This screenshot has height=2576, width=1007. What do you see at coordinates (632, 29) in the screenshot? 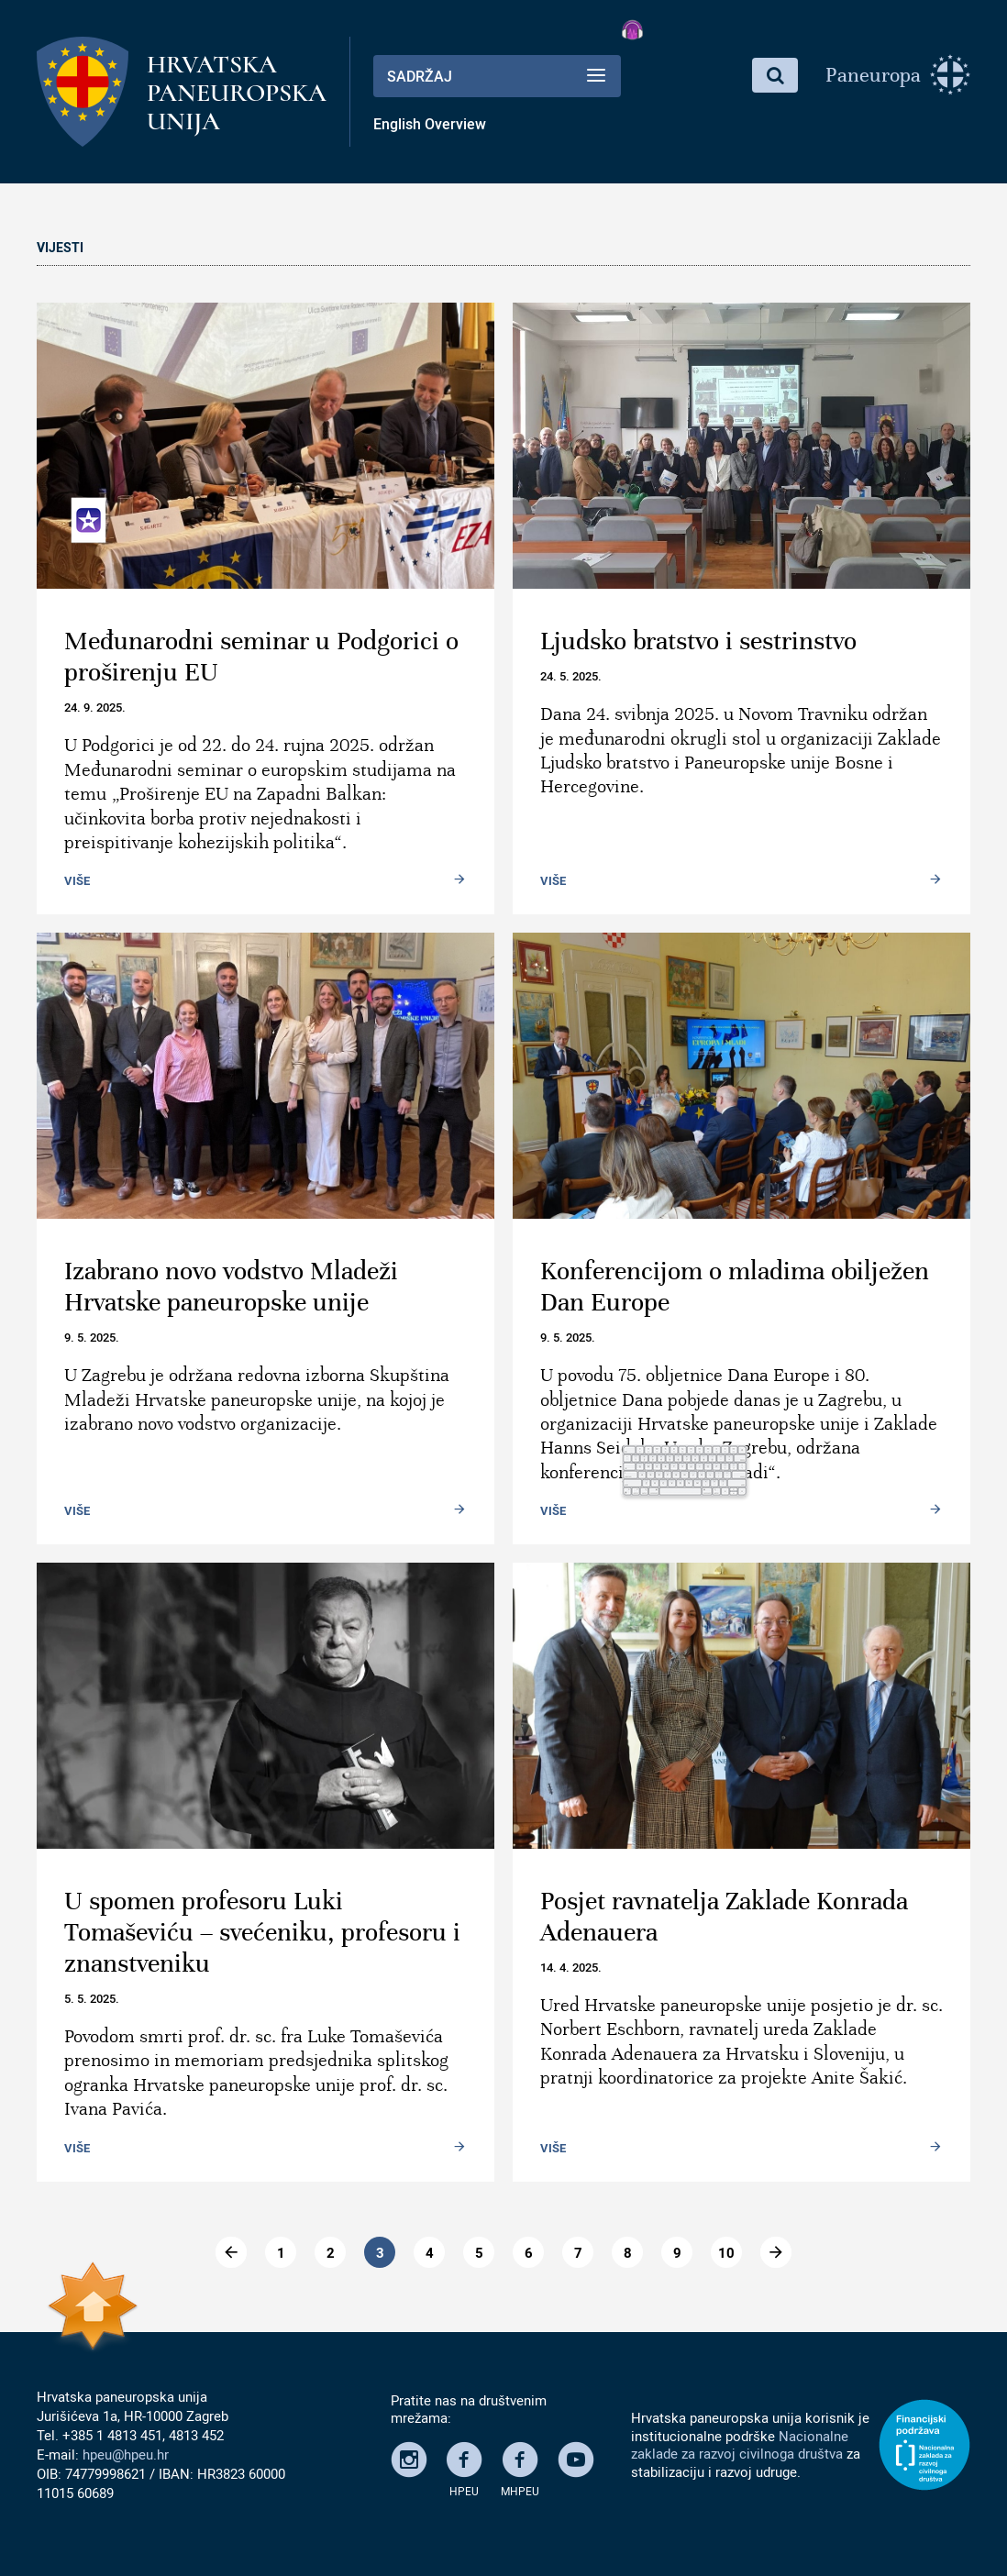
I see `audio output device connected` at bounding box center [632, 29].